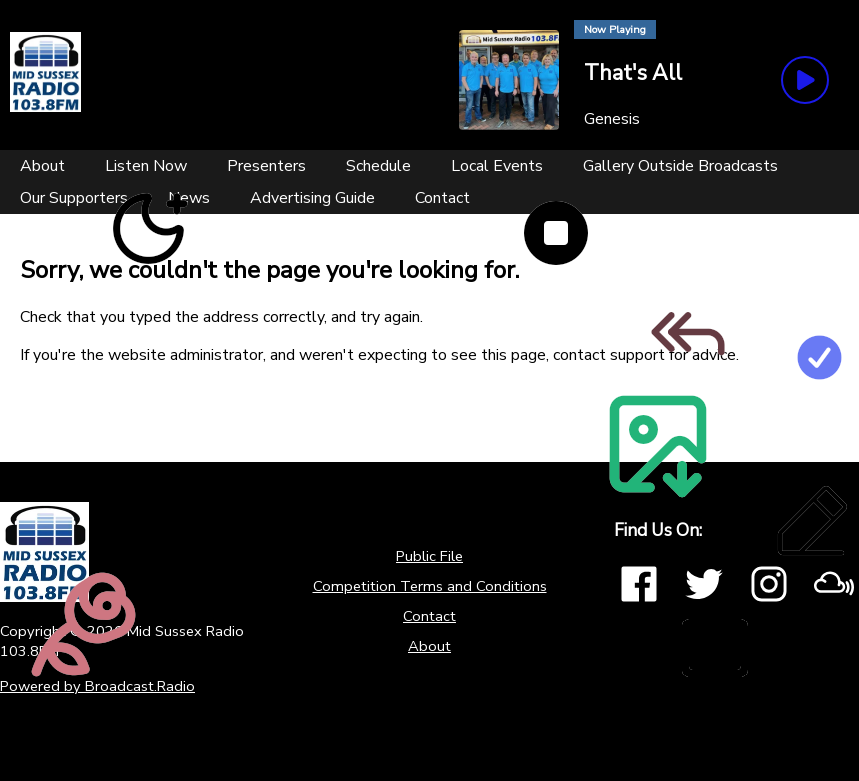  Describe the element at coordinates (715, 648) in the screenshot. I see `open a web browser or web view` at that location.